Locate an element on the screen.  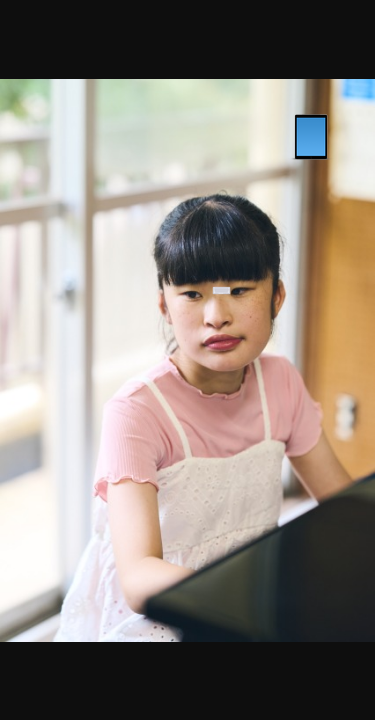
connect a bluetooth keyboard is located at coordinates (221, 290).